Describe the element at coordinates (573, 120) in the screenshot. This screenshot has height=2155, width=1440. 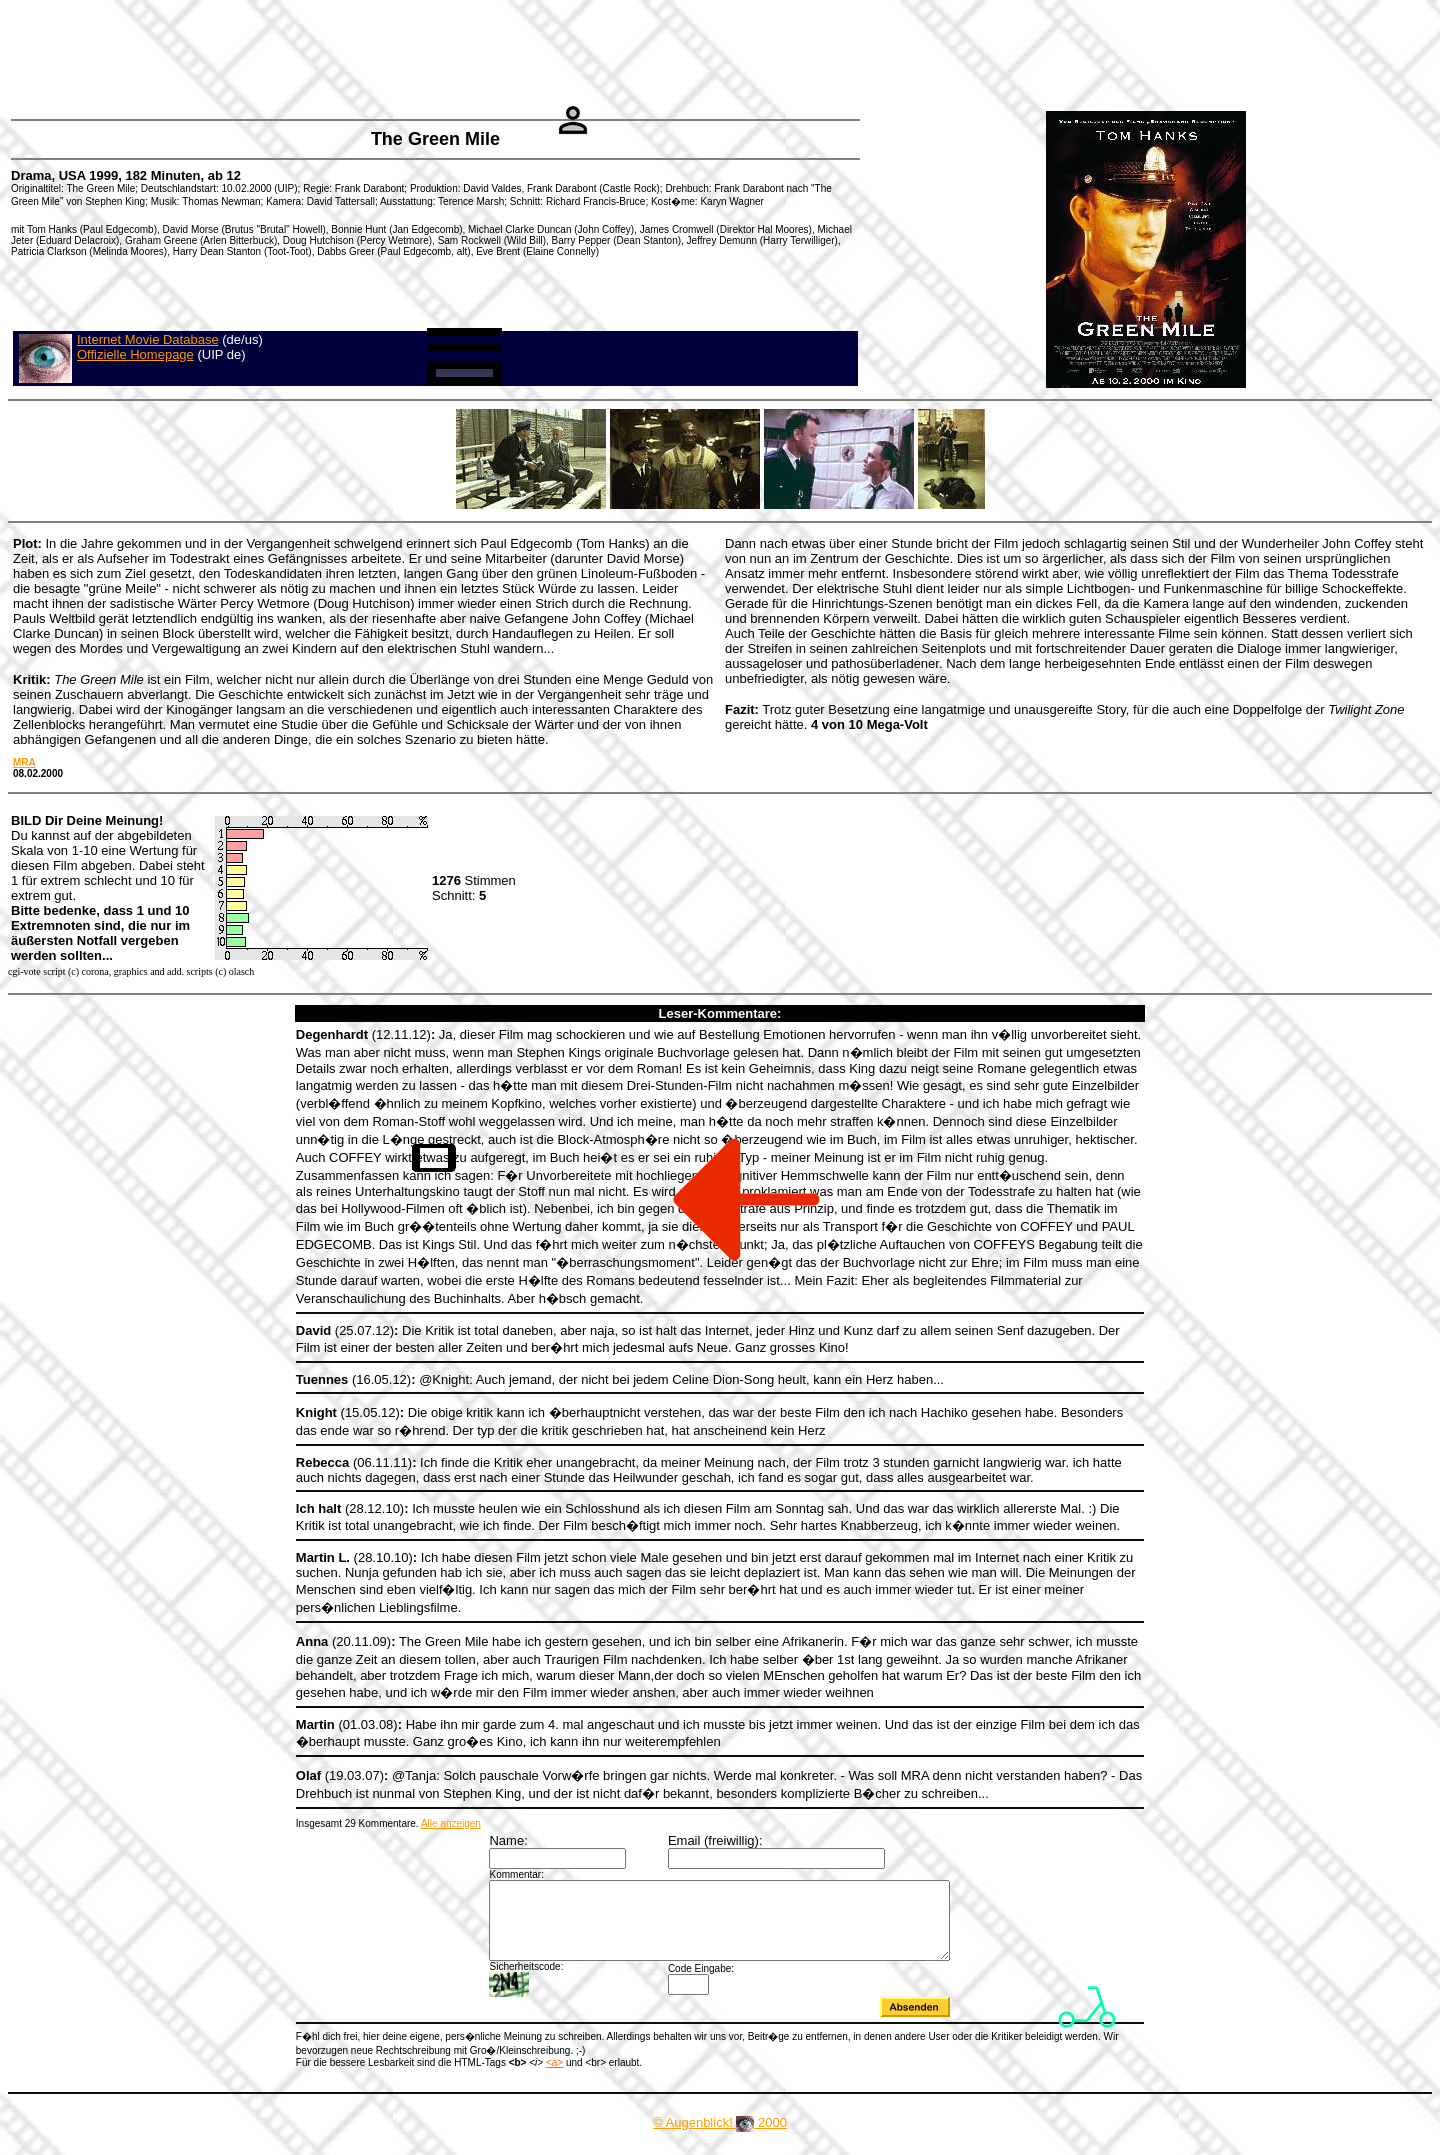
I see `view your profile` at that location.